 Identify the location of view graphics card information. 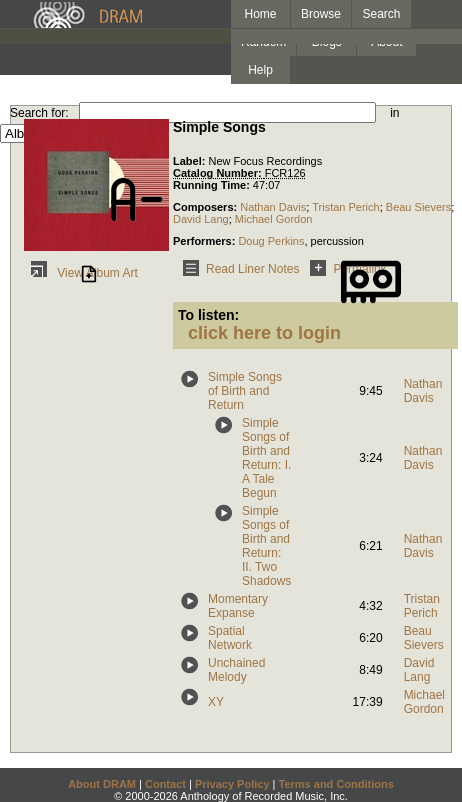
(371, 281).